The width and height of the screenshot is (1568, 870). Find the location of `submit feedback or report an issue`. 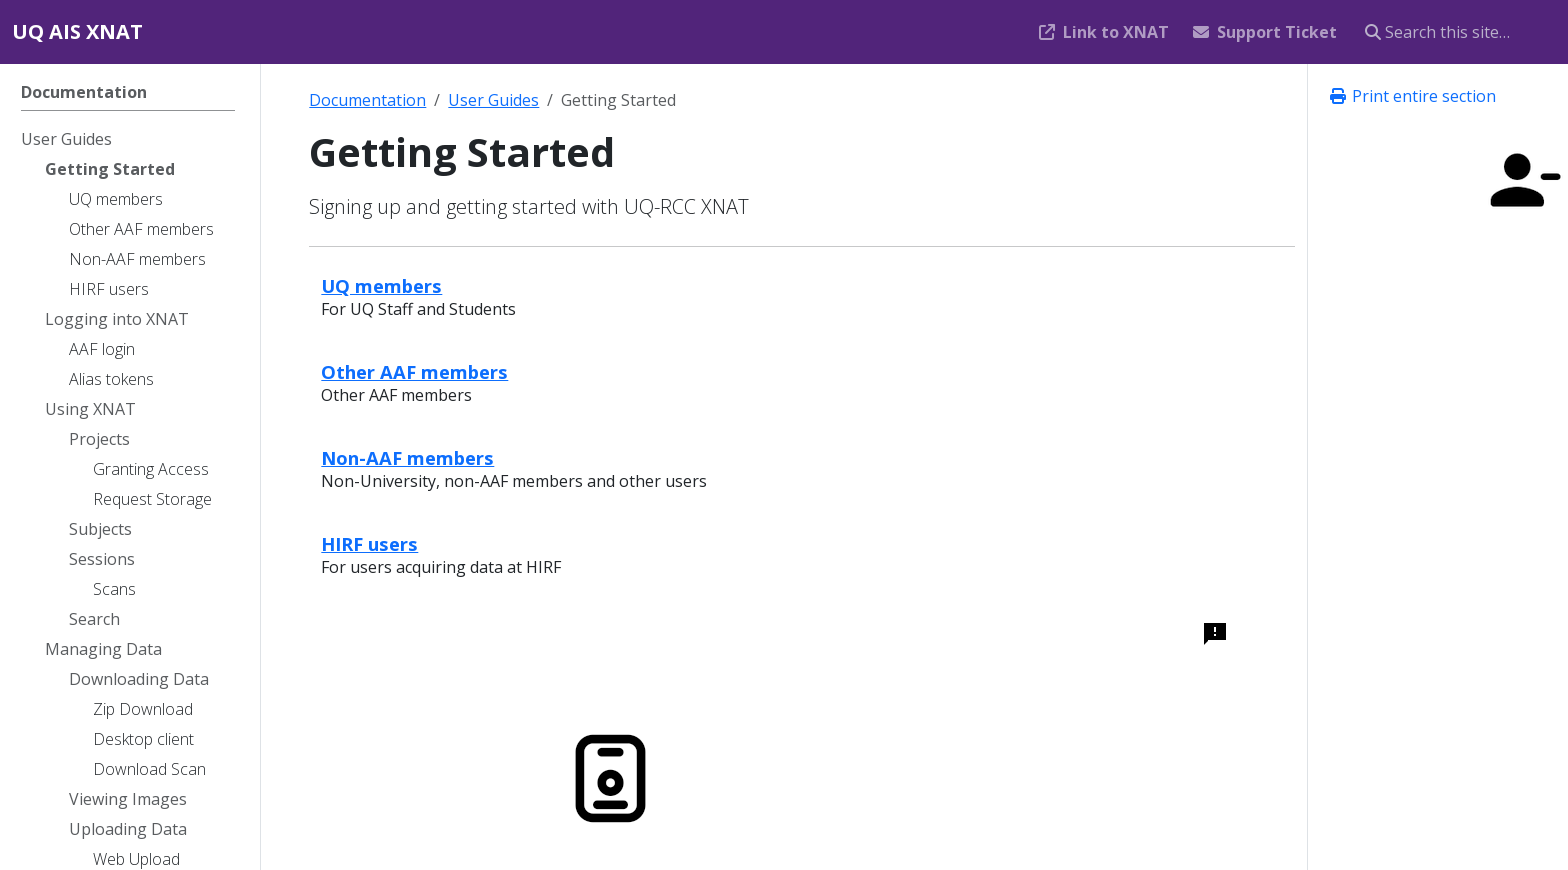

submit feedback or report an issue is located at coordinates (1215, 634).